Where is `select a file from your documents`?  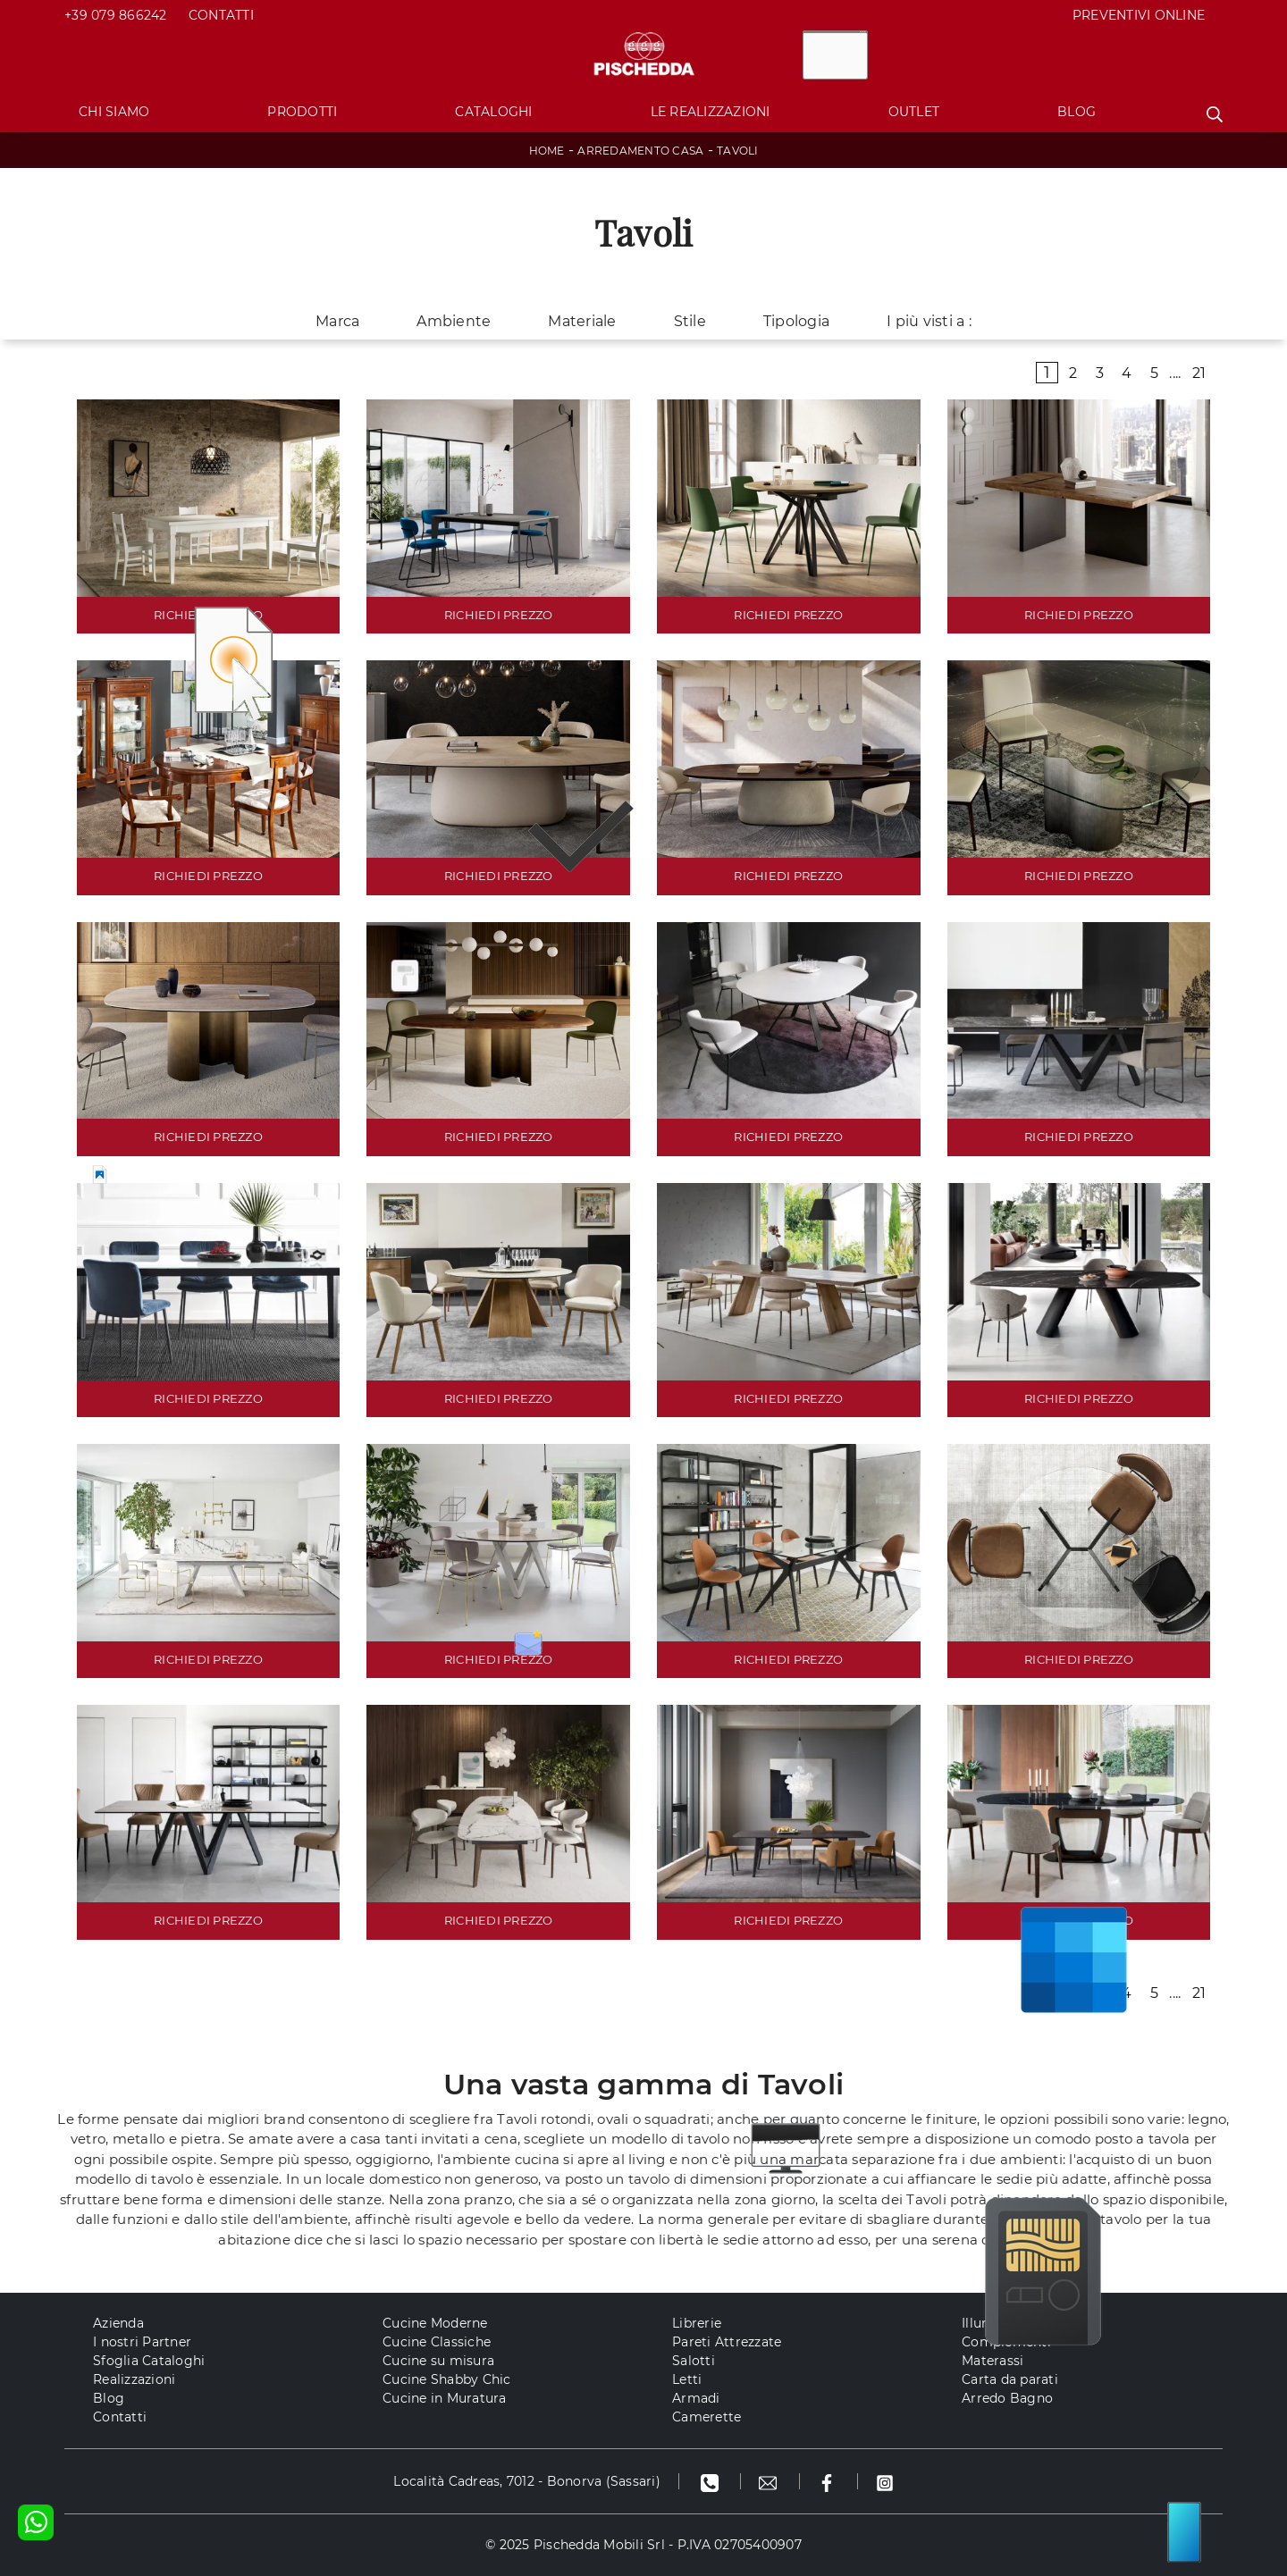 select a file from your documents is located at coordinates (233, 659).